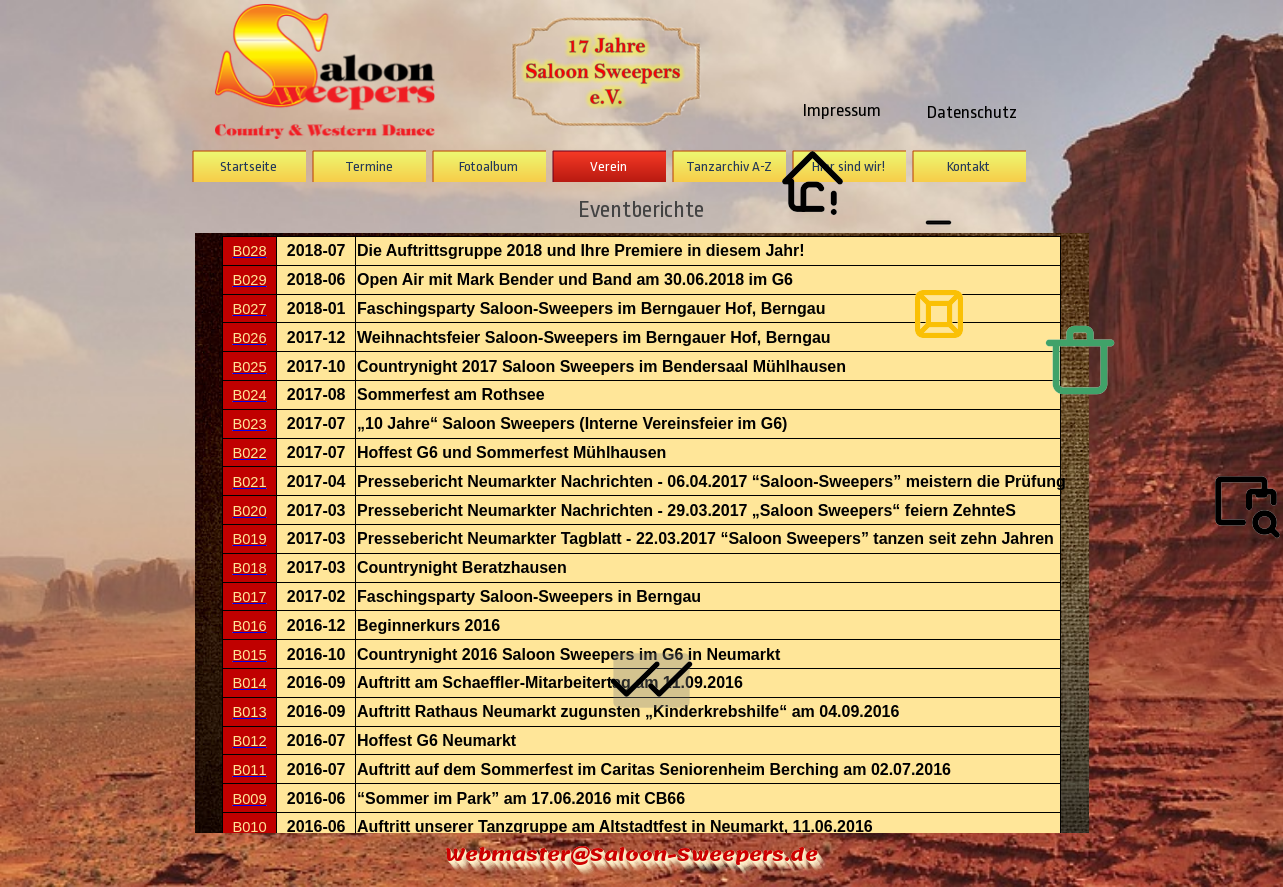 The image size is (1283, 887). What do you see at coordinates (812, 181) in the screenshot?
I see `home alert or warning notification` at bounding box center [812, 181].